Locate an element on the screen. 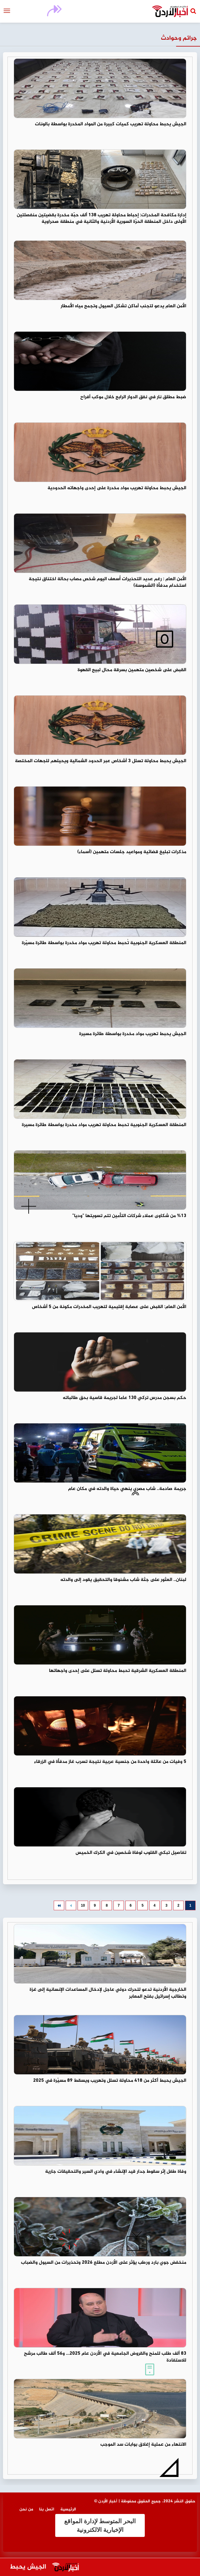 Image resolution: width=200 pixels, height=2576 pixels. access TV or video streaming features is located at coordinates (137, 2242).